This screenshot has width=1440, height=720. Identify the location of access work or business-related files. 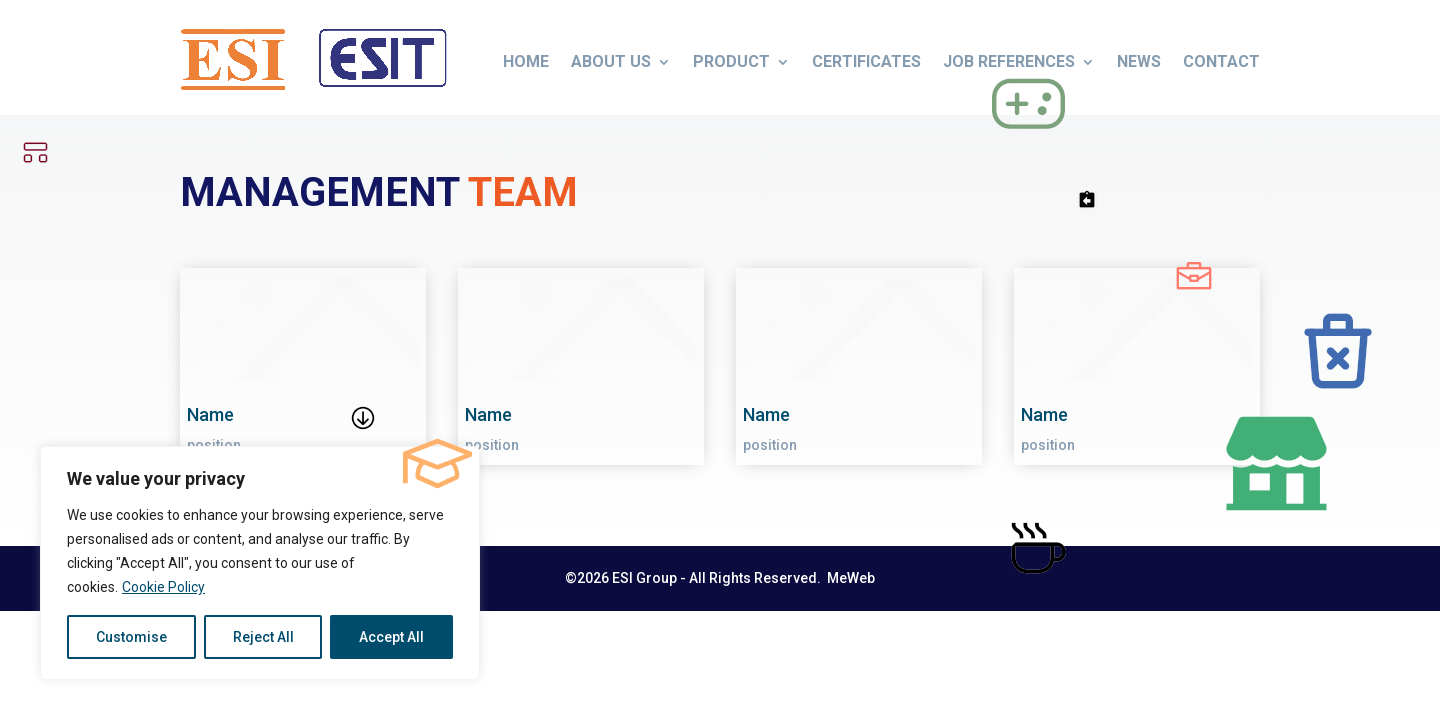
(1194, 277).